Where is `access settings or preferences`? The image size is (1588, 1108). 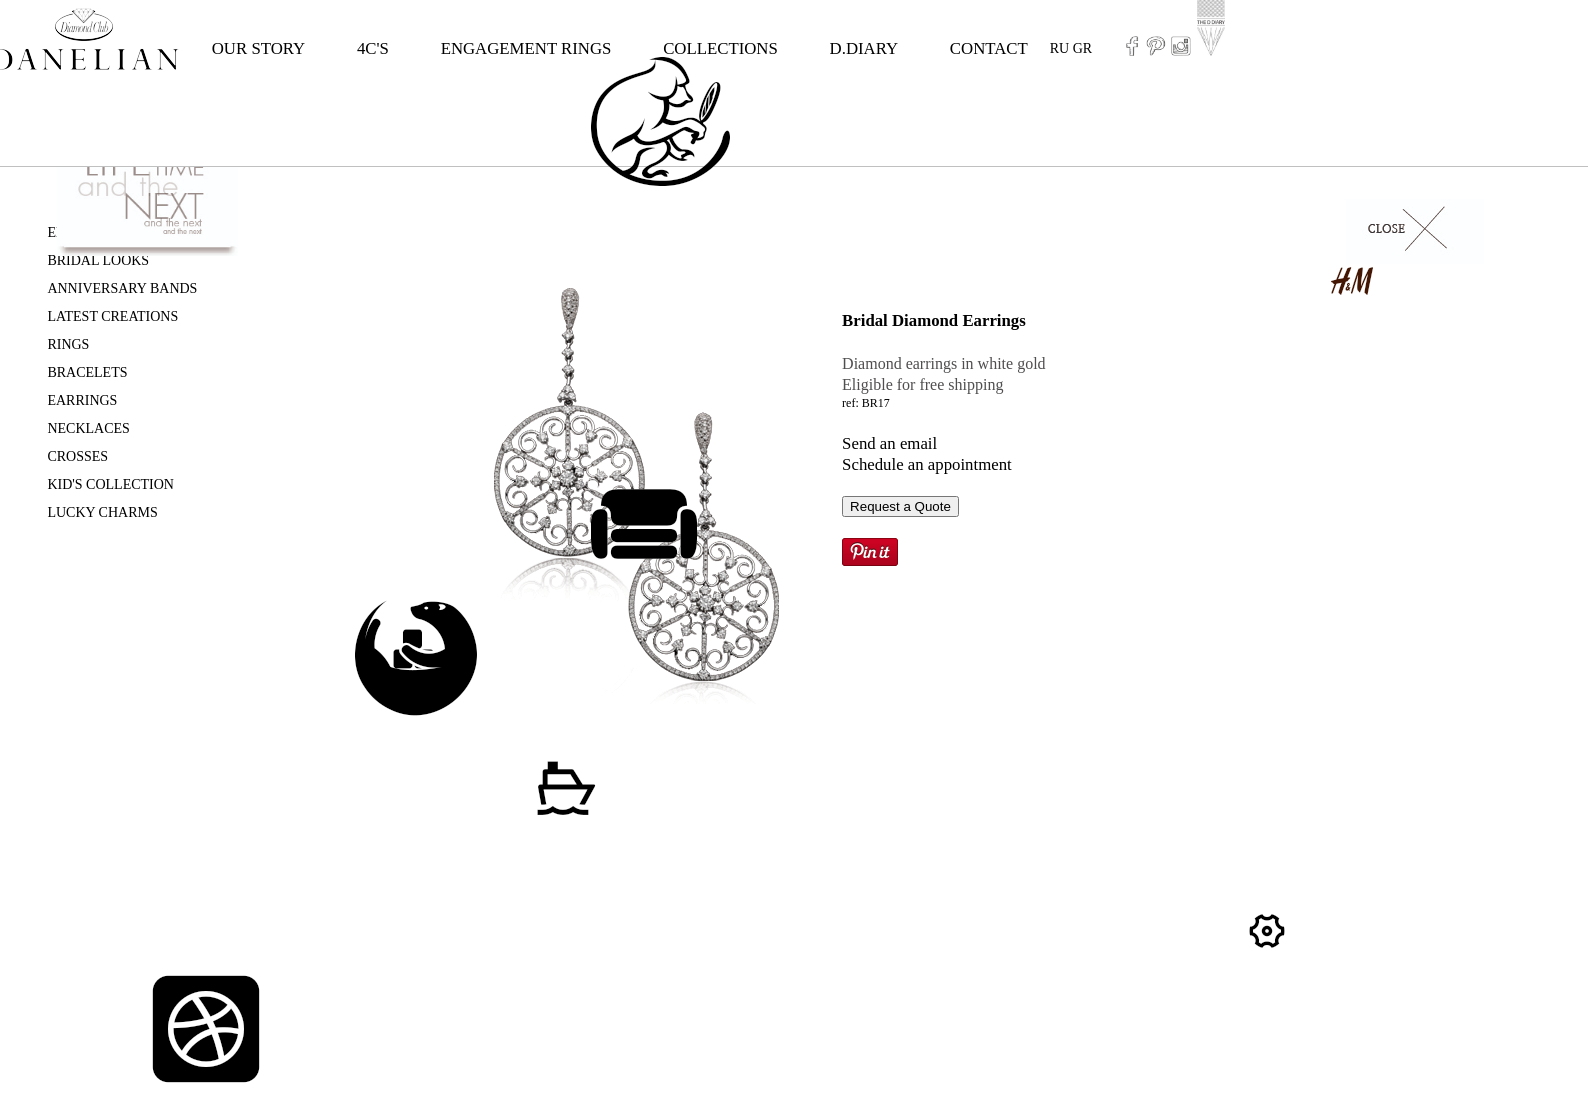 access settings or preferences is located at coordinates (1267, 931).